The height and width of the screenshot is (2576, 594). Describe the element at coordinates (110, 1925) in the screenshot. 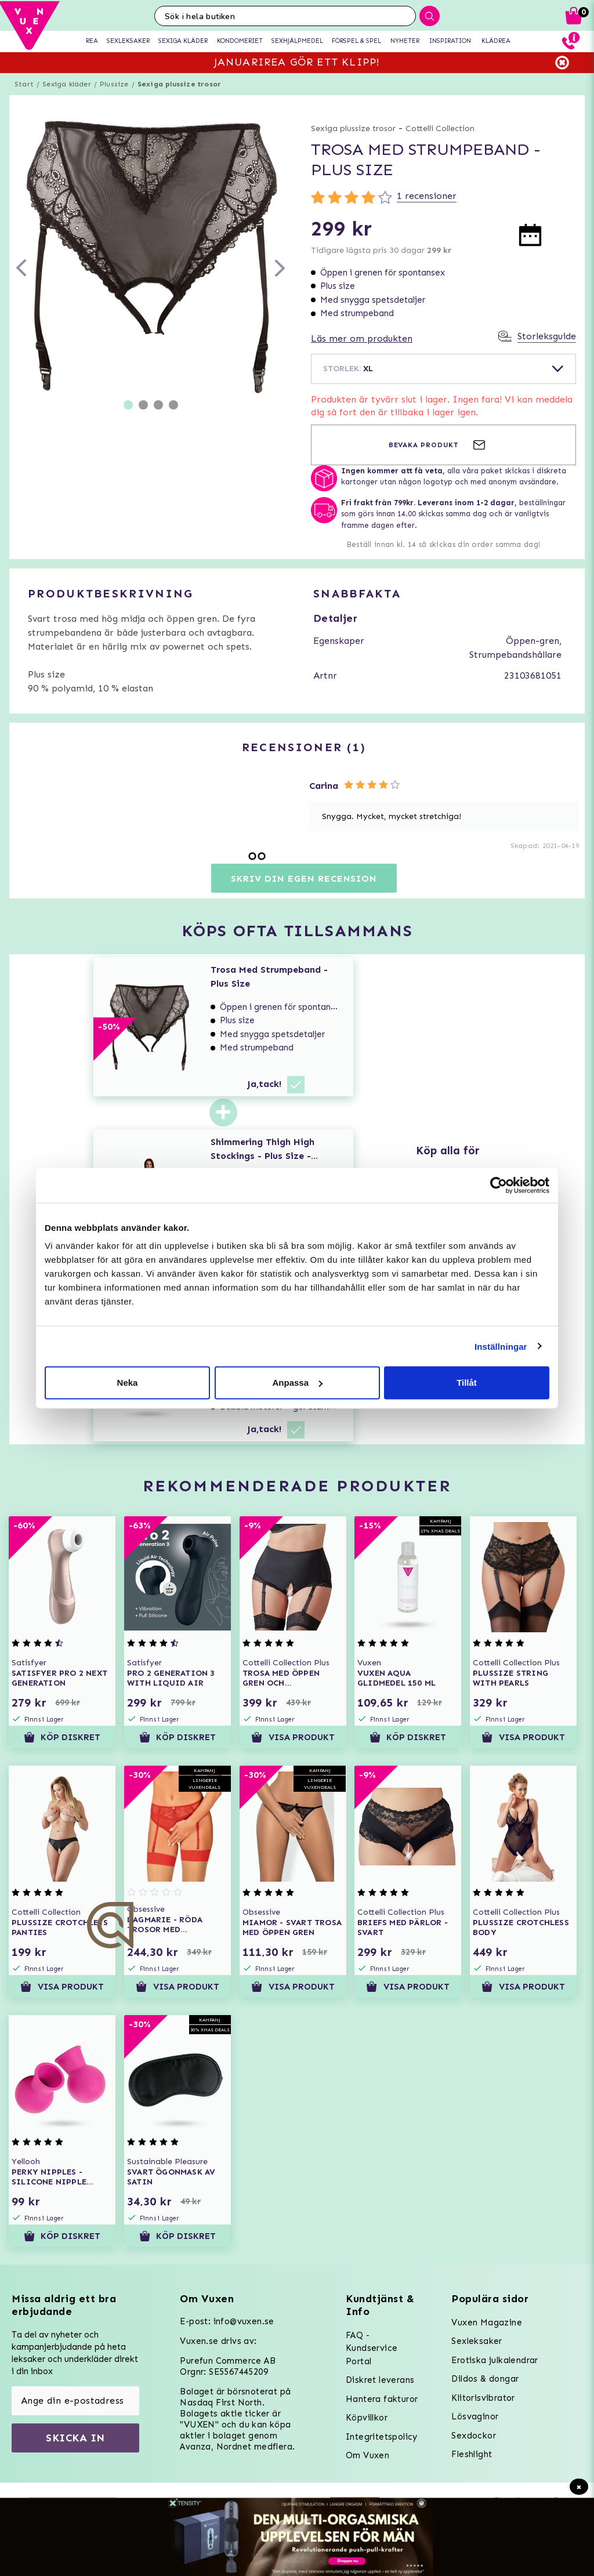

I see `algolia search service logo` at that location.